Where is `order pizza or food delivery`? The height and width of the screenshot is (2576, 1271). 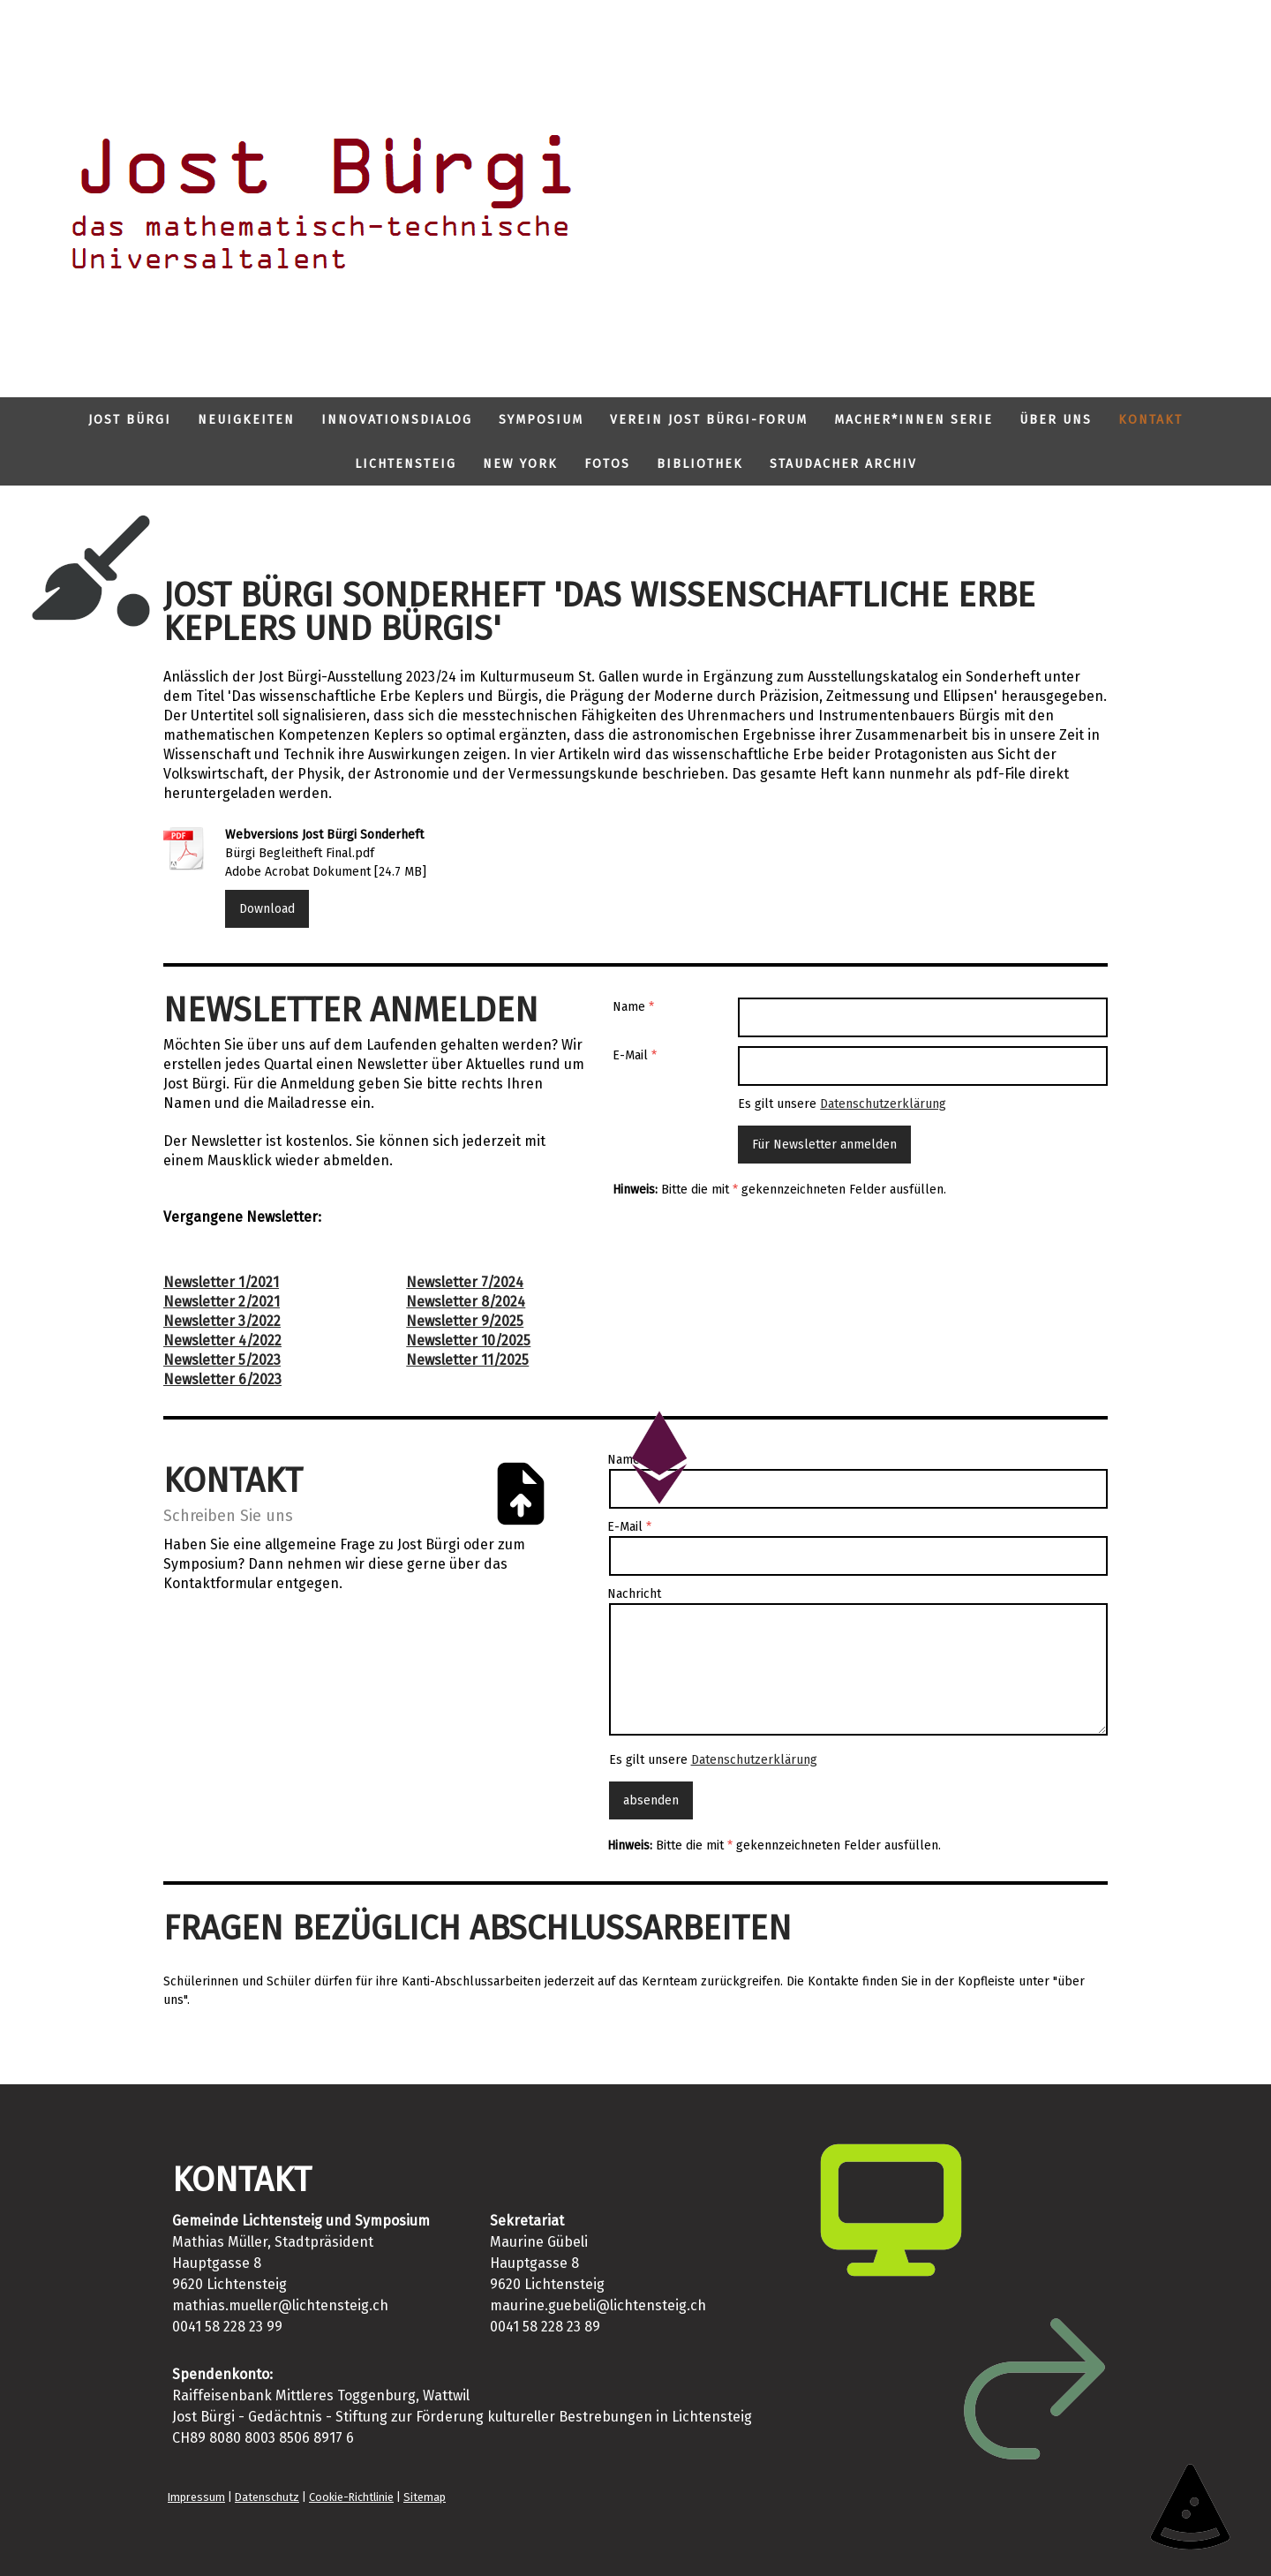
order pizza or food delivery is located at coordinates (1190, 2505).